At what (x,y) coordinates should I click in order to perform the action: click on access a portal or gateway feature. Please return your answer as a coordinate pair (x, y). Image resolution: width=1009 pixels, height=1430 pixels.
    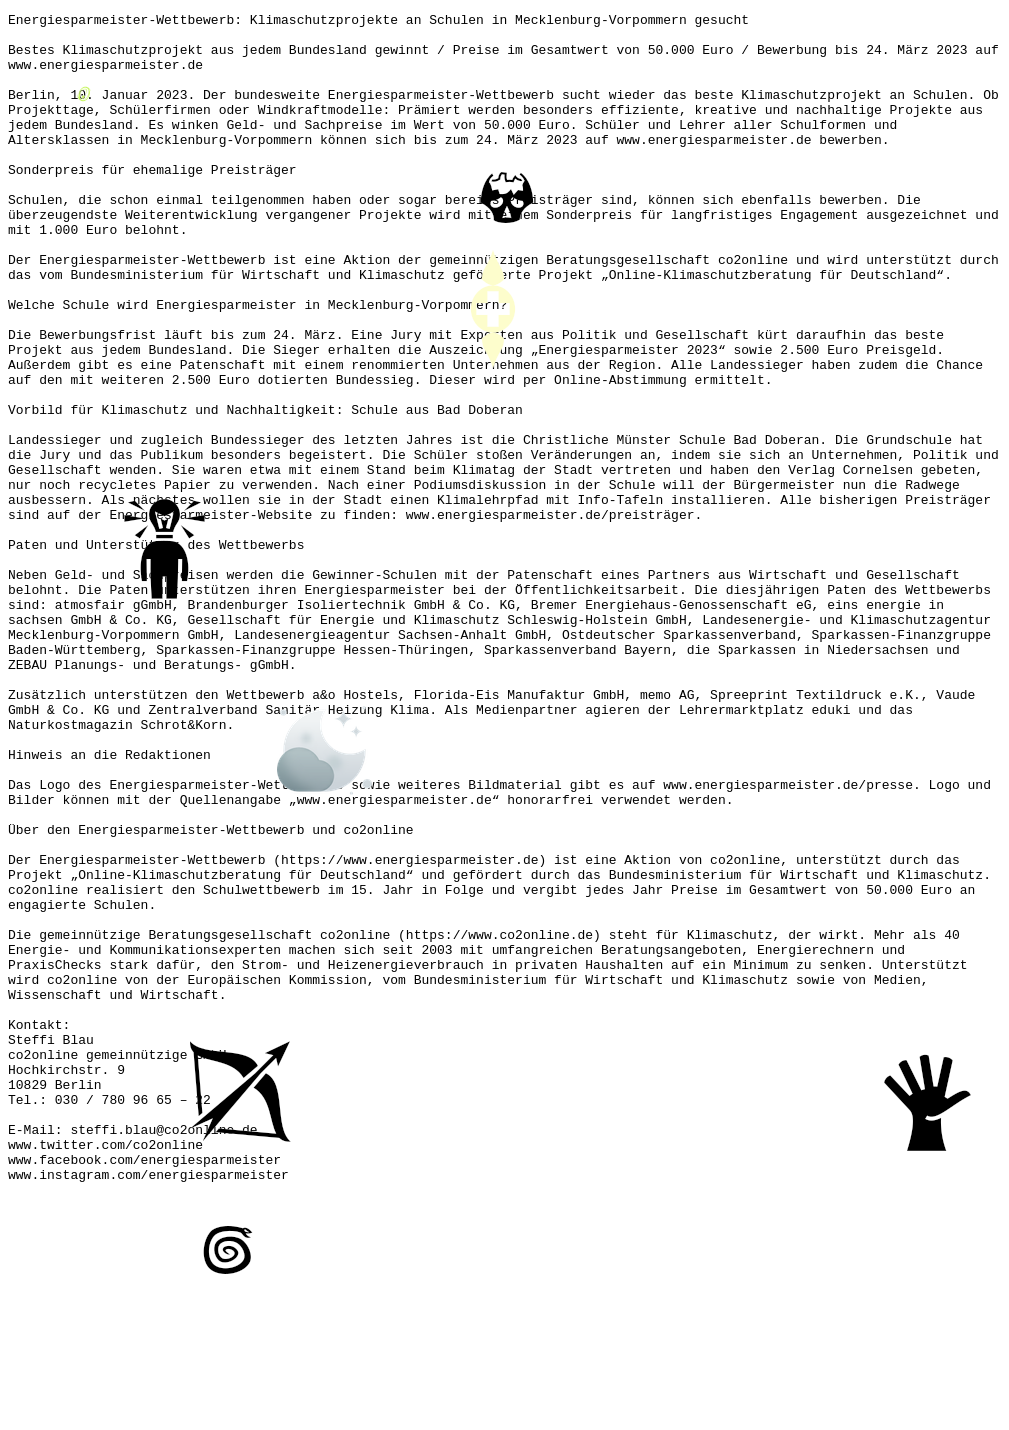
    Looking at the image, I should click on (84, 94).